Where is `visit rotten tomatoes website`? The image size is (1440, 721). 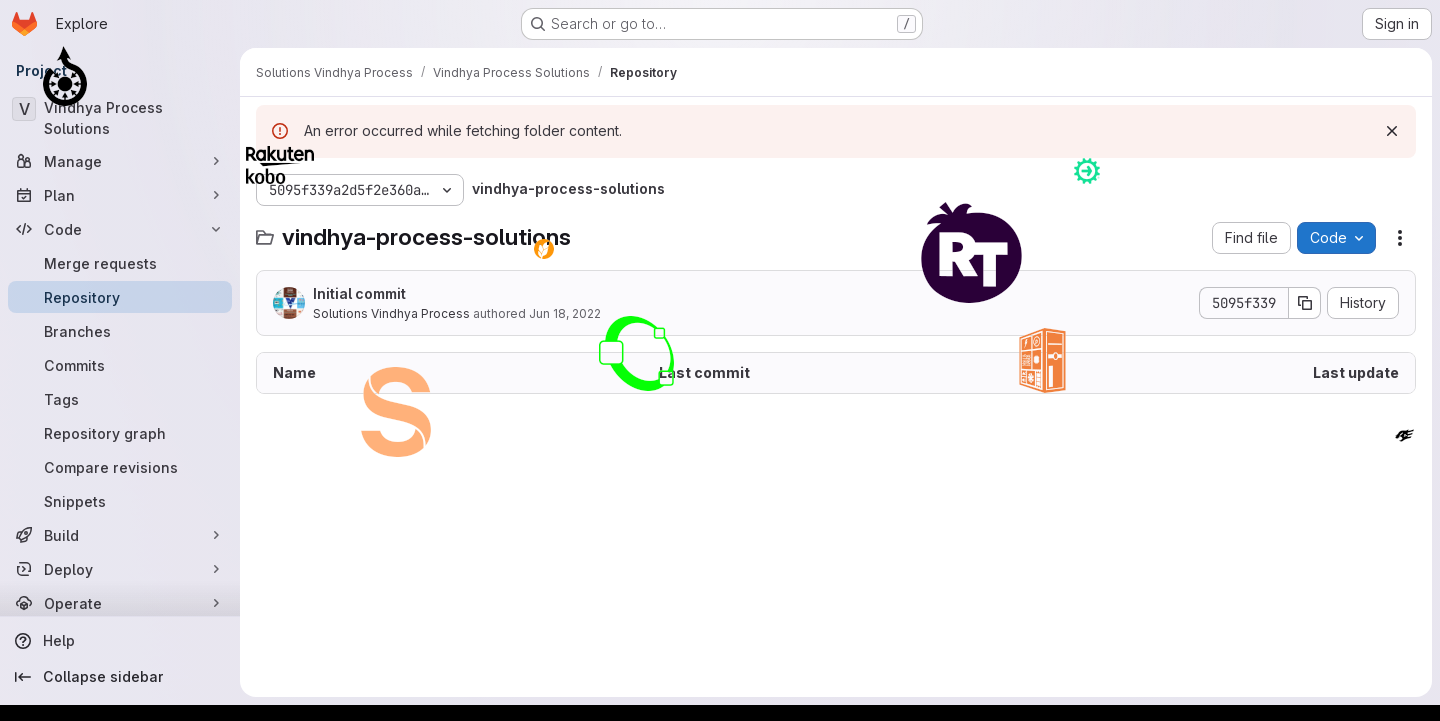
visit rotten tomatoes website is located at coordinates (971, 252).